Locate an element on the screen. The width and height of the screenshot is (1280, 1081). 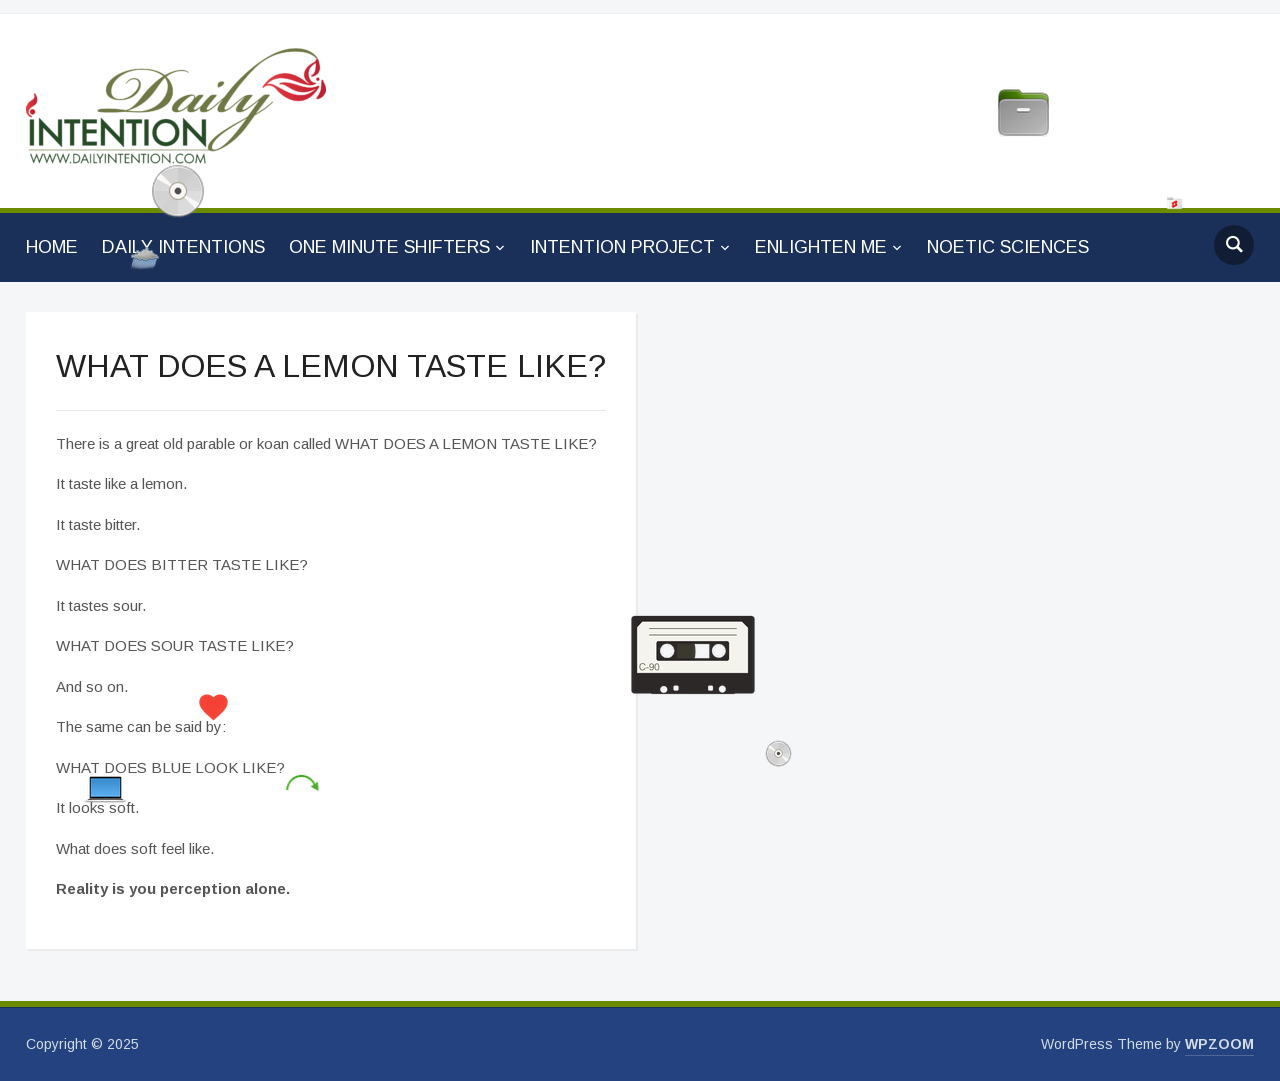
indicates terminal session recording is active is located at coordinates (693, 655).